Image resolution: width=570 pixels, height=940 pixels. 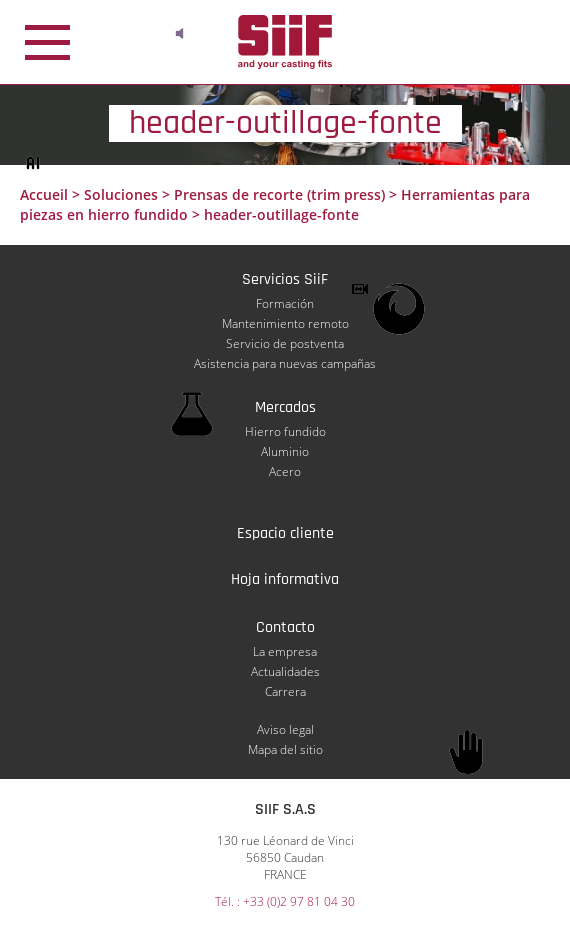 I want to click on stop or halt an action, so click(x=466, y=752).